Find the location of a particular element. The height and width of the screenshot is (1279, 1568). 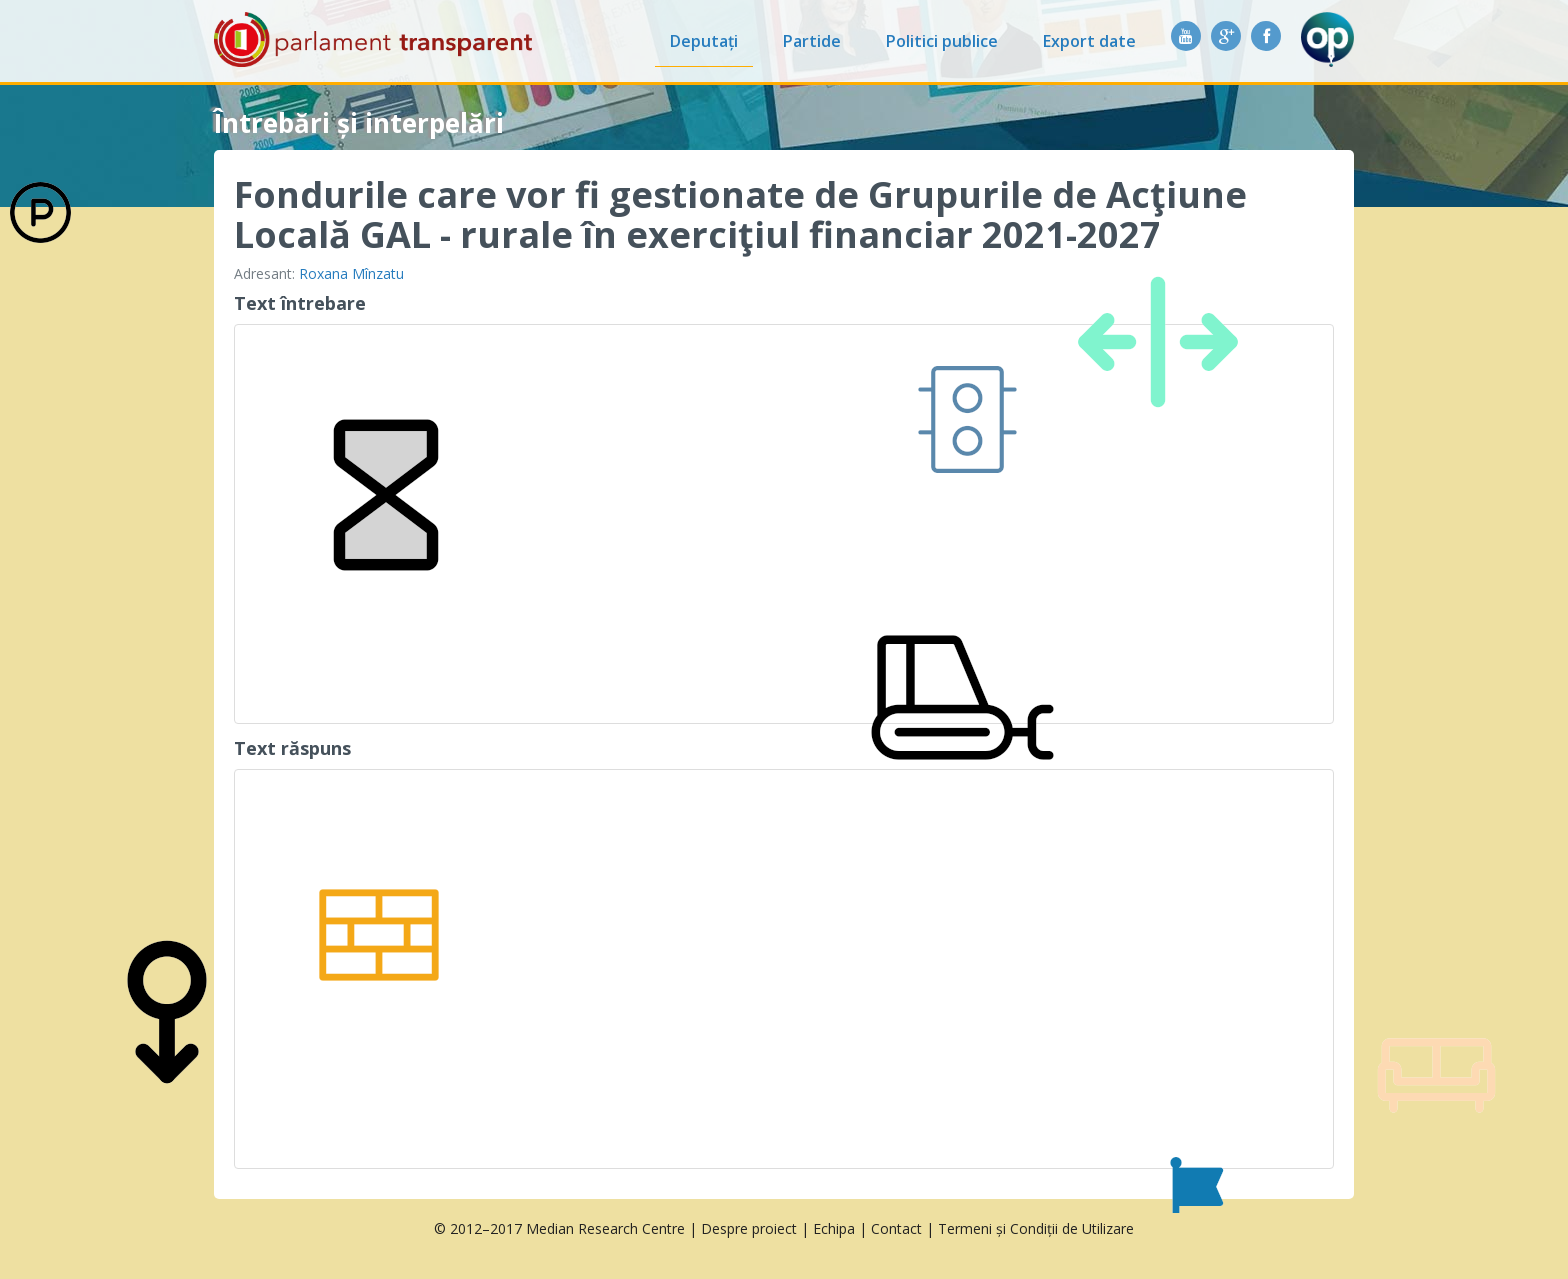

construction or building in progress is located at coordinates (962, 697).